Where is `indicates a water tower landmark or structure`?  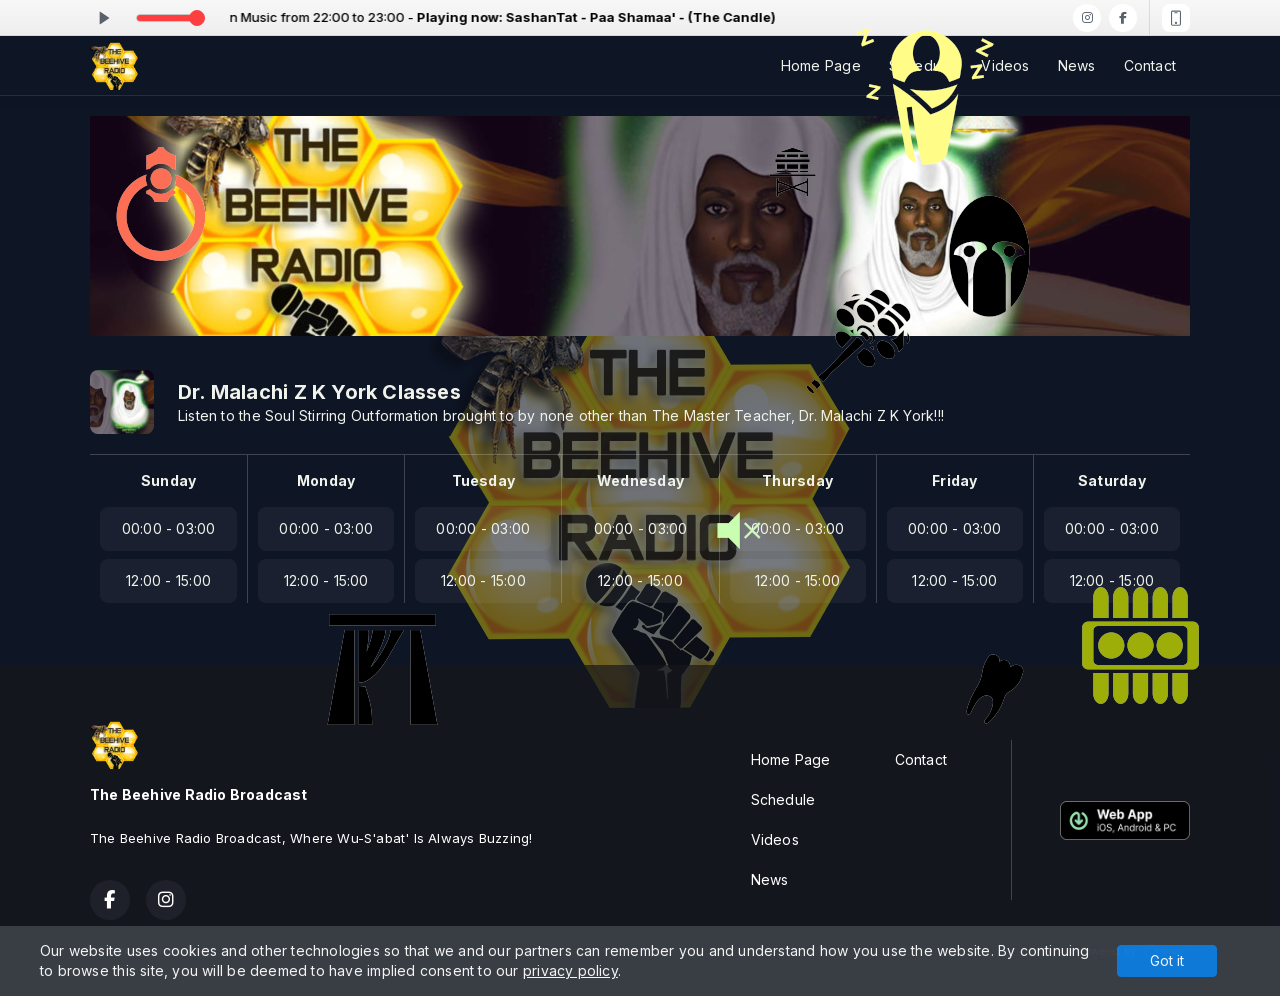
indicates a water tower landmark or structure is located at coordinates (792, 171).